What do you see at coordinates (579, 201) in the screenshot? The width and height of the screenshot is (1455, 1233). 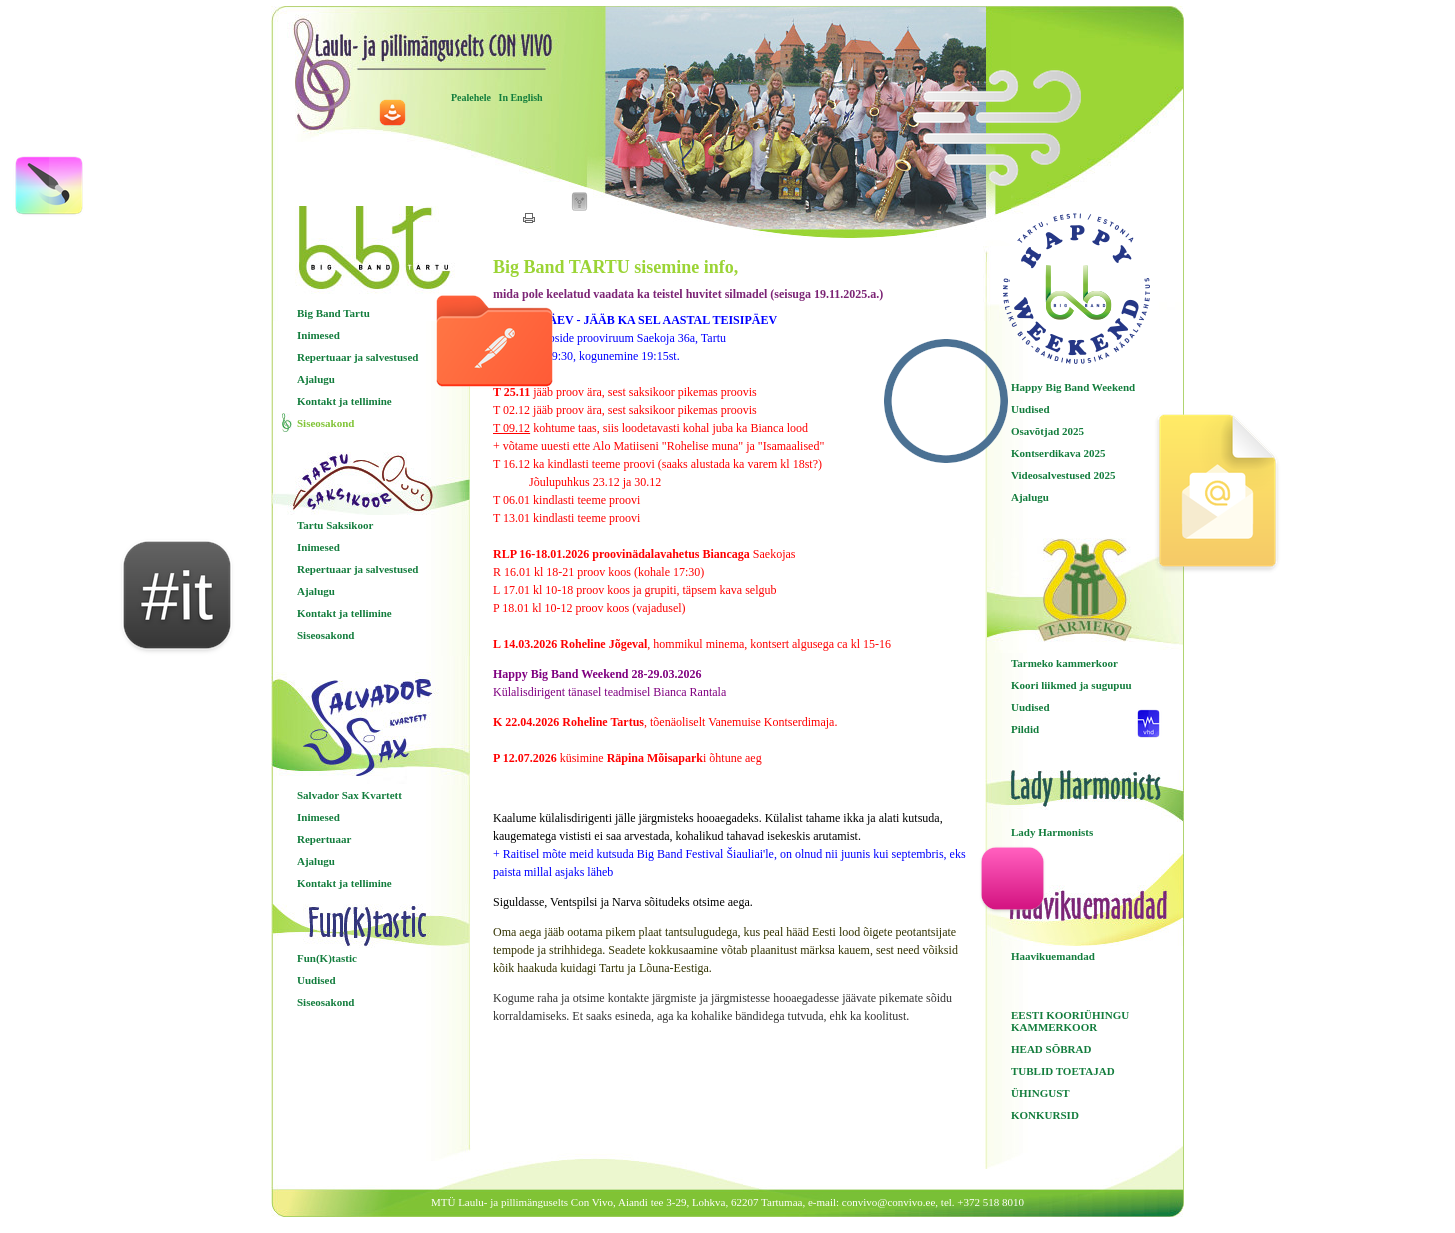 I see `access firewire external hard drive` at bounding box center [579, 201].